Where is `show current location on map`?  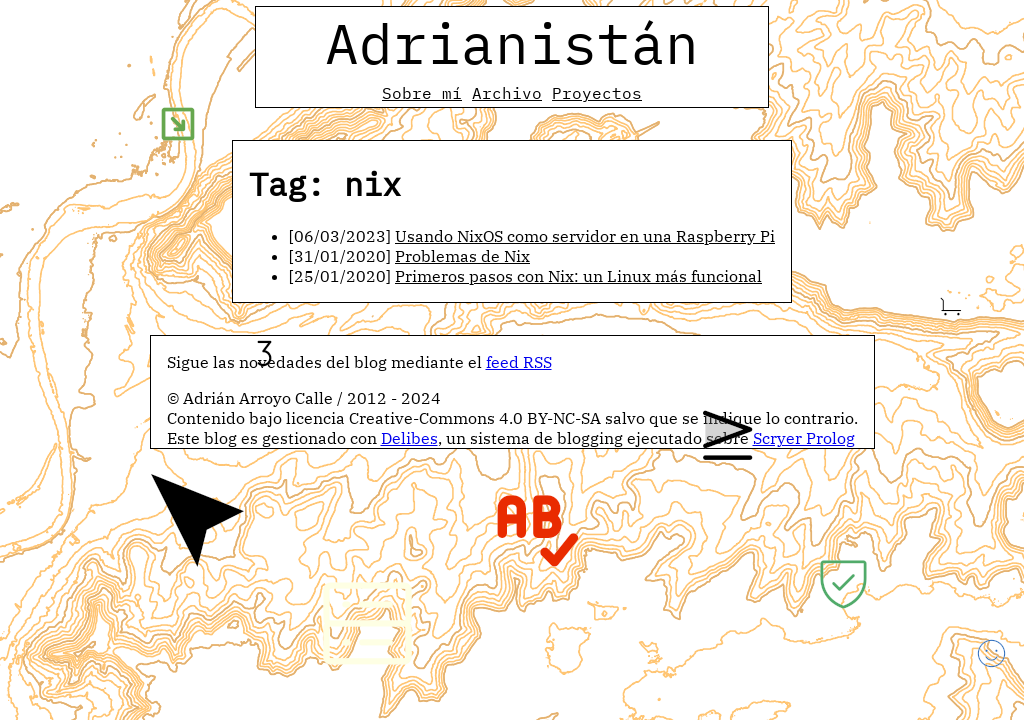 show current location on map is located at coordinates (197, 520).